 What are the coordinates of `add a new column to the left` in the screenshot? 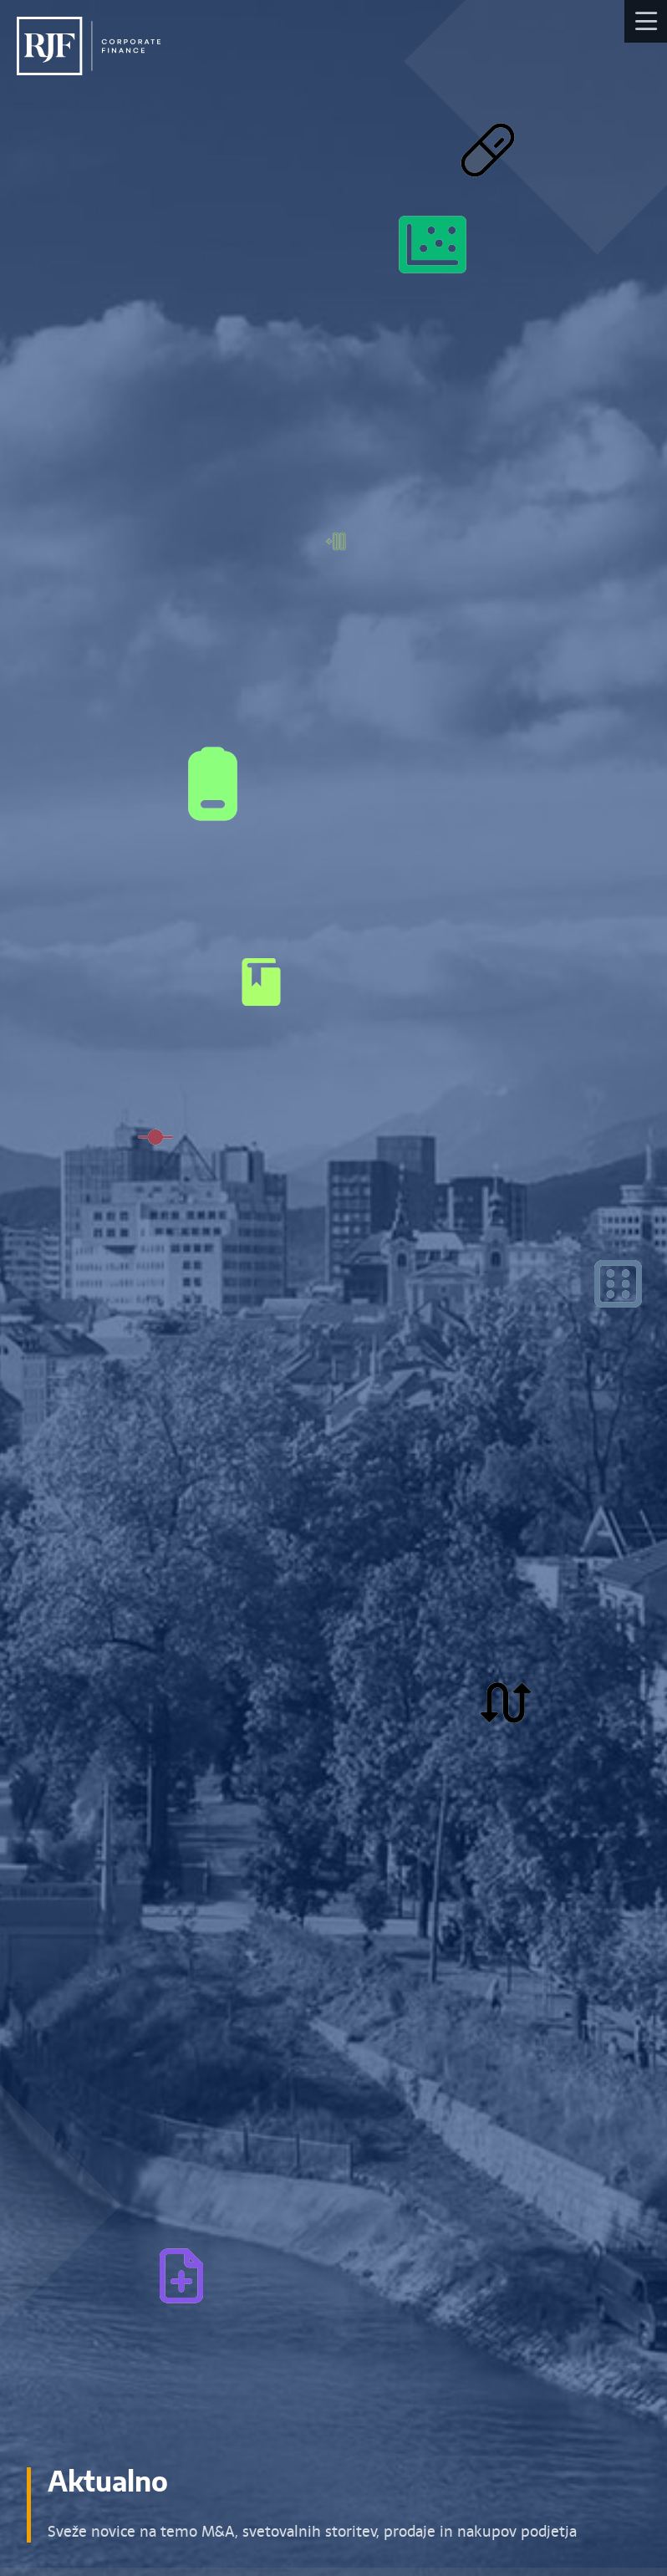 It's located at (337, 541).